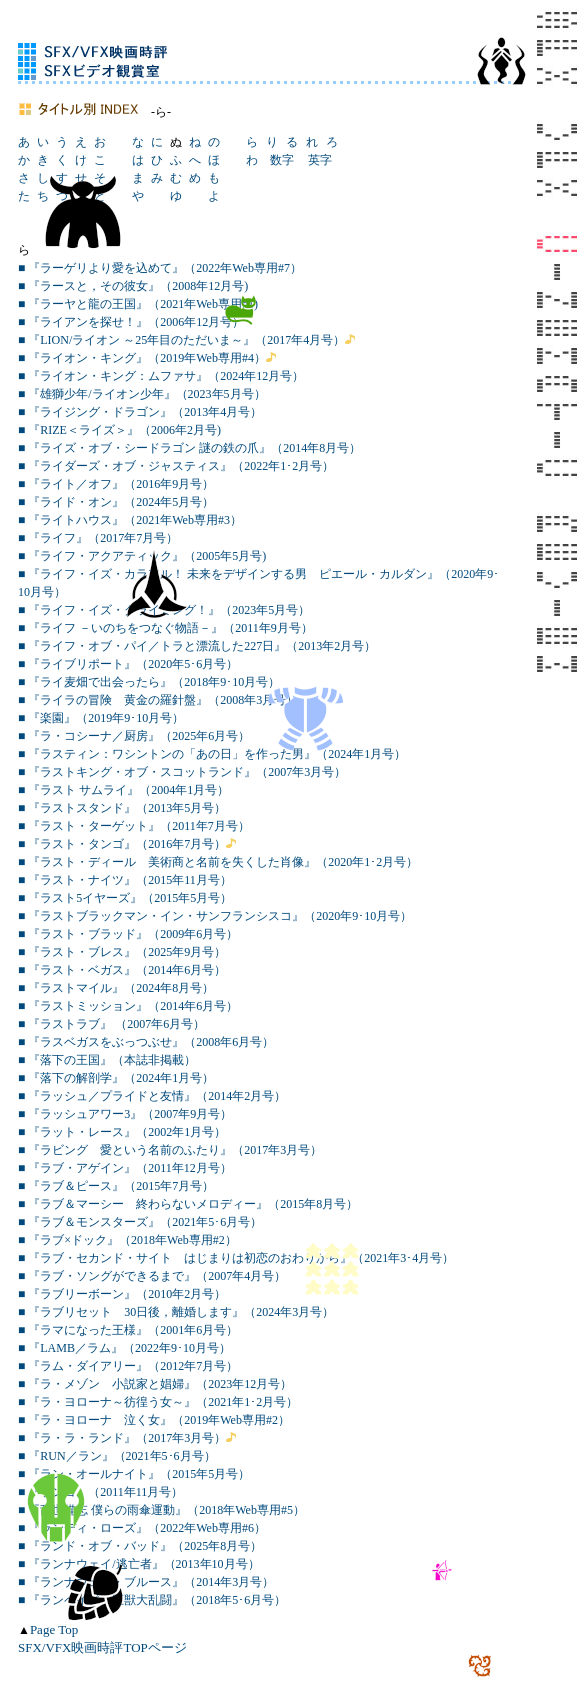  What do you see at coordinates (56, 1508) in the screenshot?
I see `android or robot character avatar` at bounding box center [56, 1508].